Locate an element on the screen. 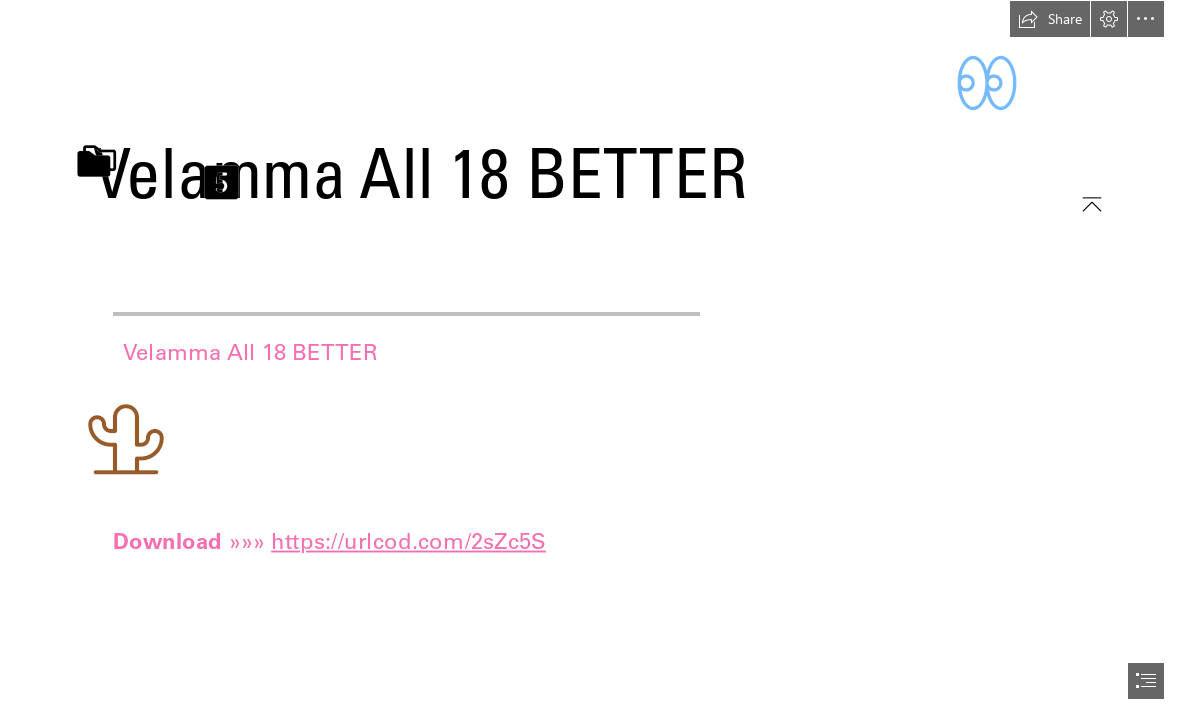 The image size is (1184, 720). browse all folders is located at coordinates (96, 161).